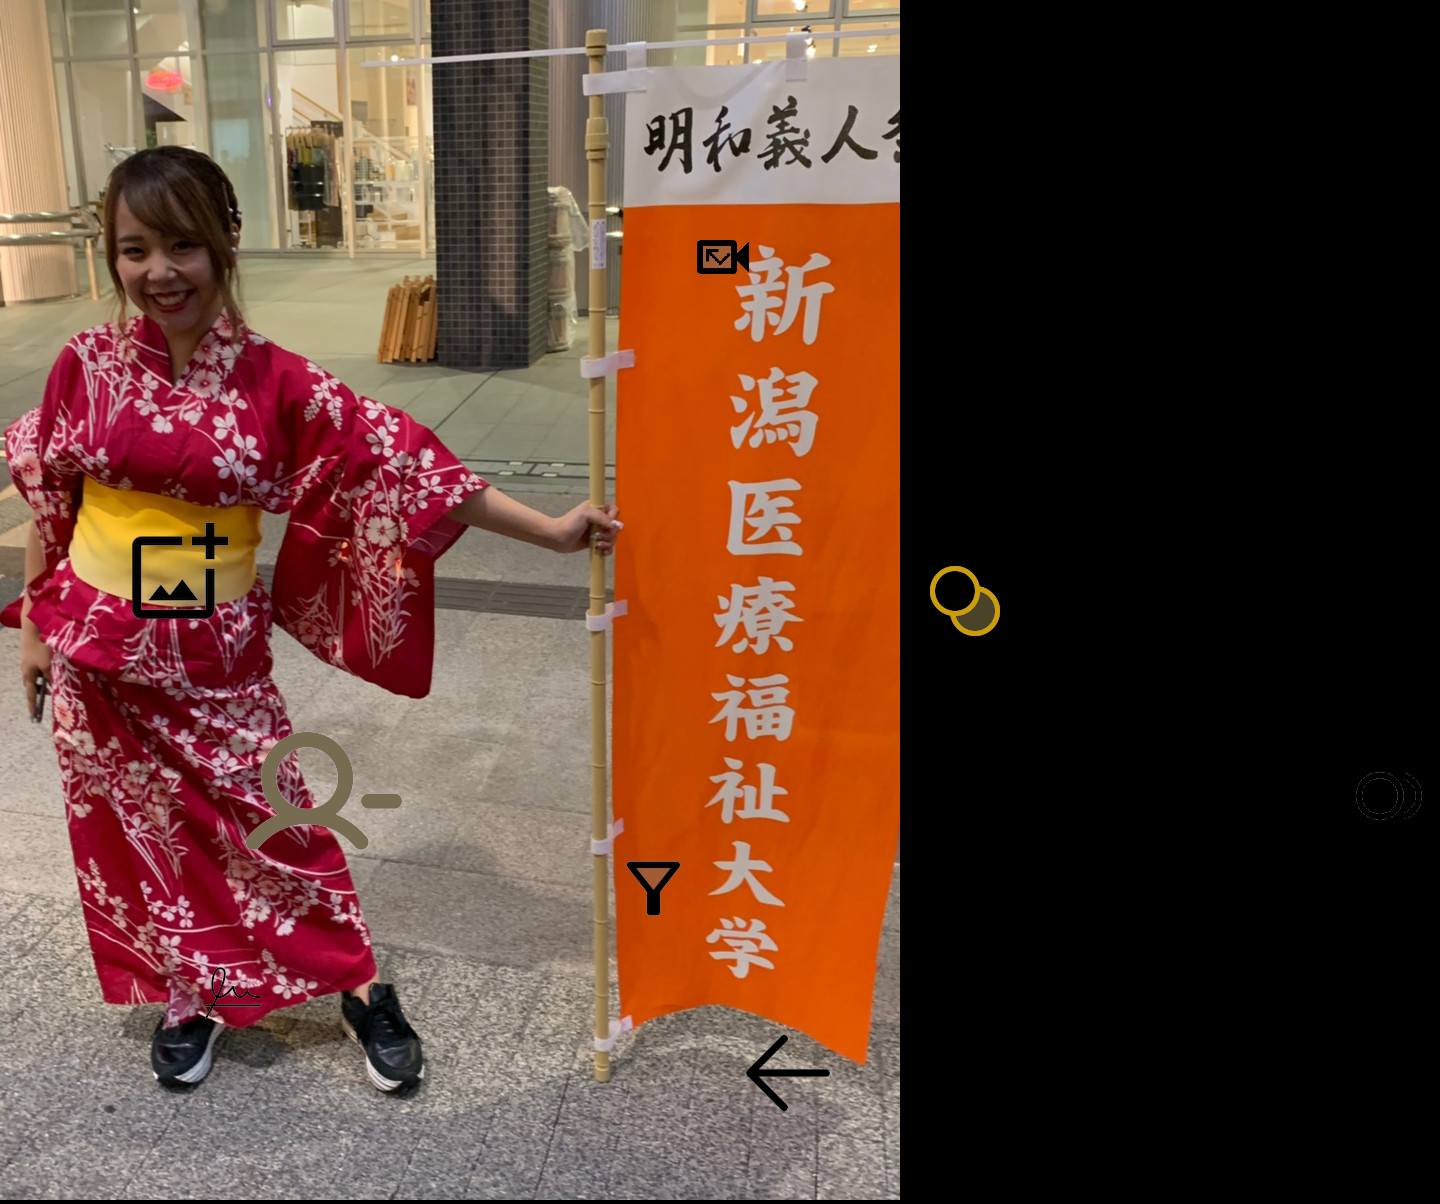 This screenshot has height=1204, width=1440. I want to click on remove a user or contact, so click(320, 796).